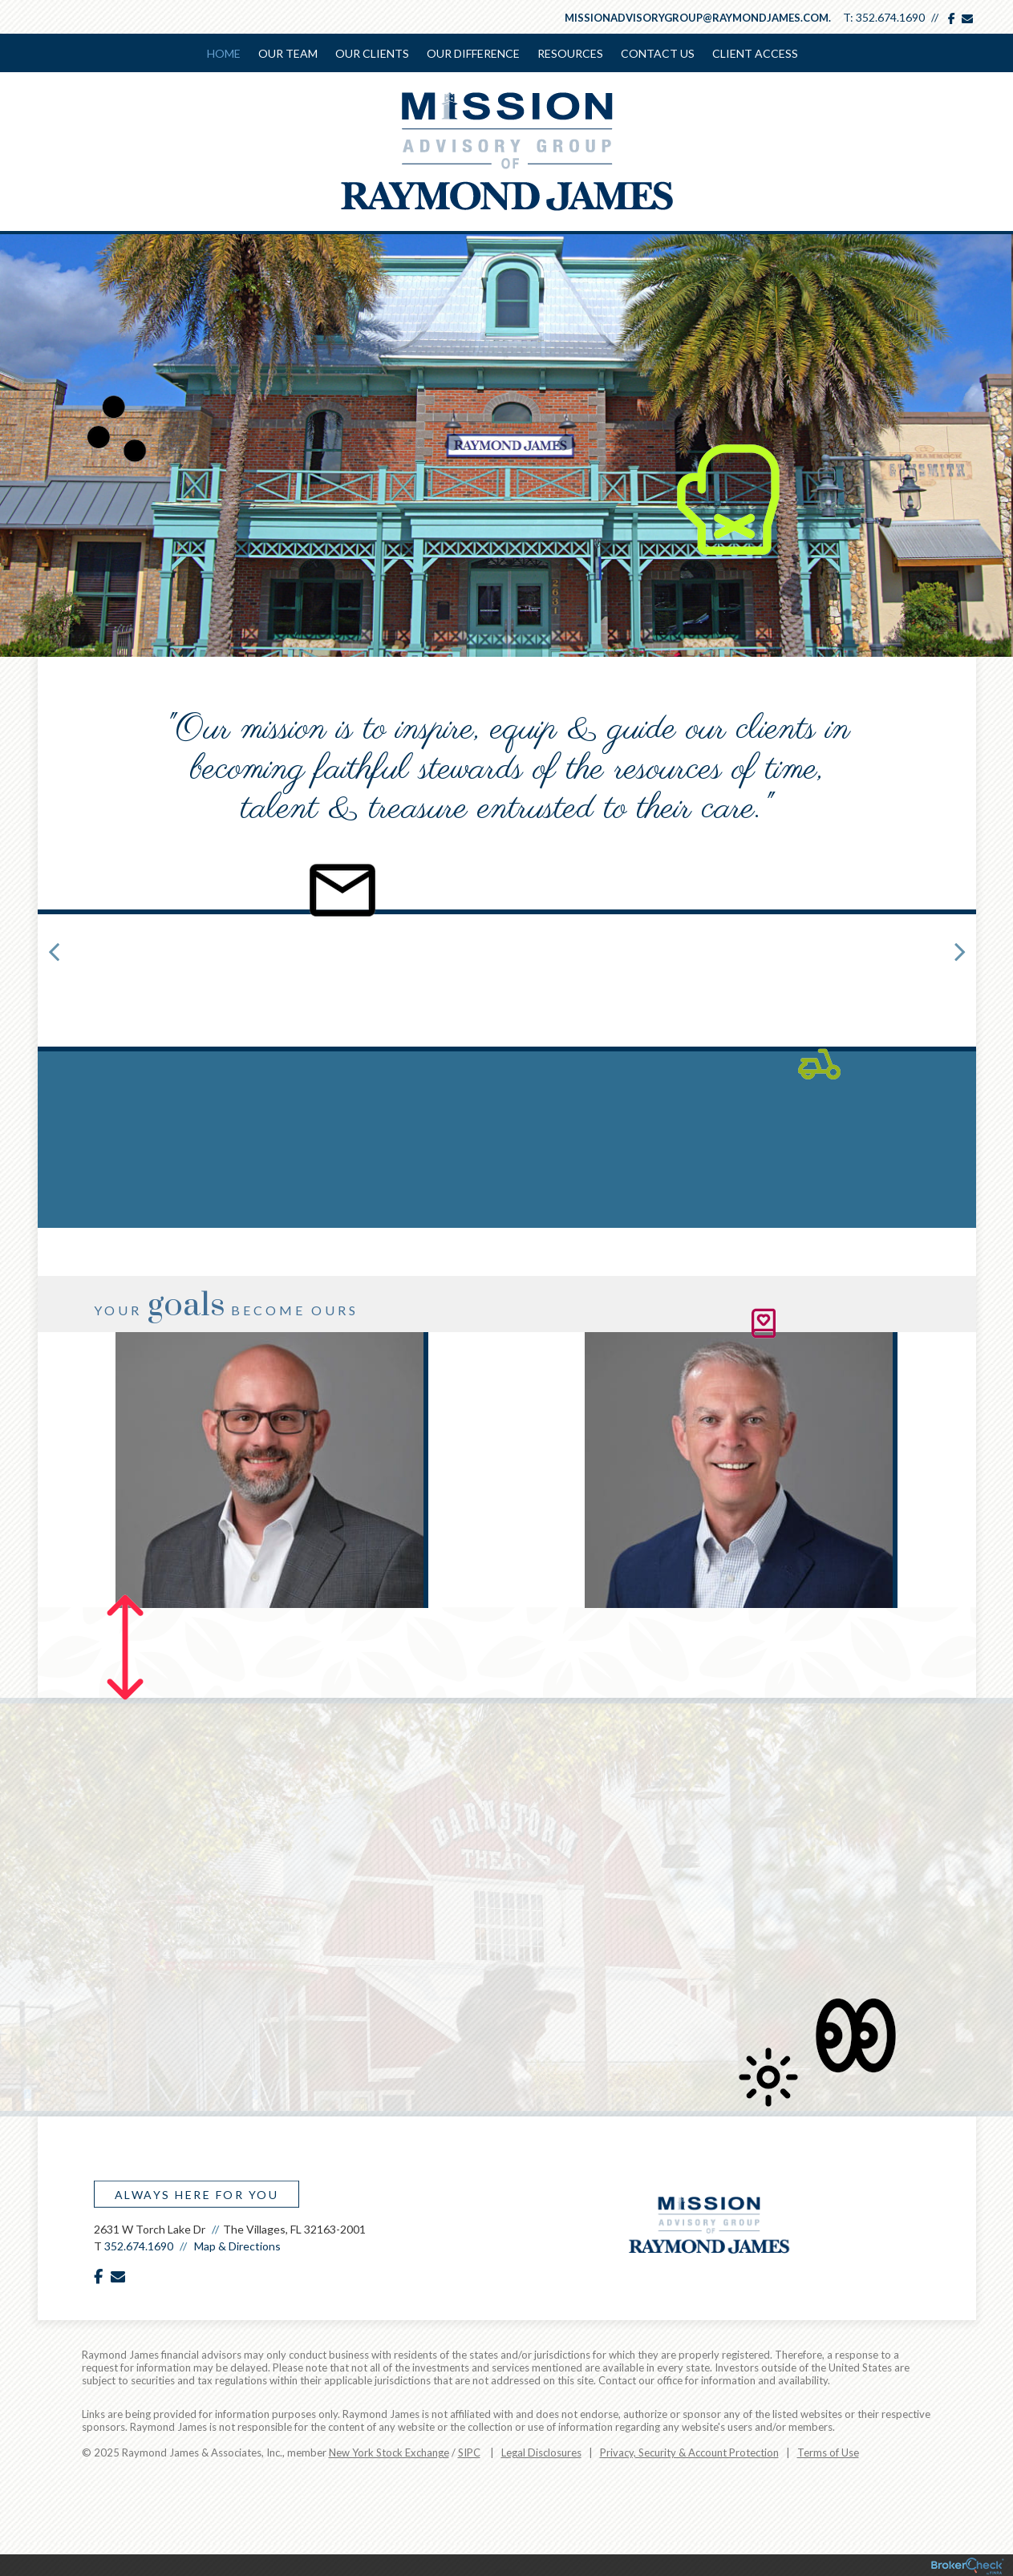 The height and width of the screenshot is (2576, 1013). I want to click on open your email inbox, so click(342, 890).